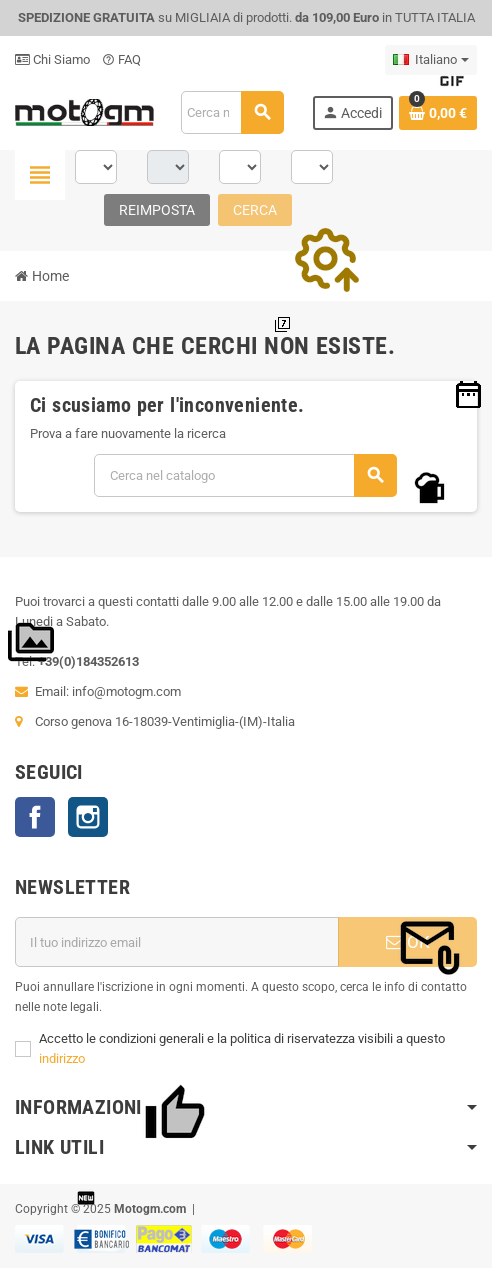 Image resolution: width=492 pixels, height=1288 pixels. Describe the element at coordinates (429, 488) in the screenshot. I see `find nearby sports bars or pubs` at that location.